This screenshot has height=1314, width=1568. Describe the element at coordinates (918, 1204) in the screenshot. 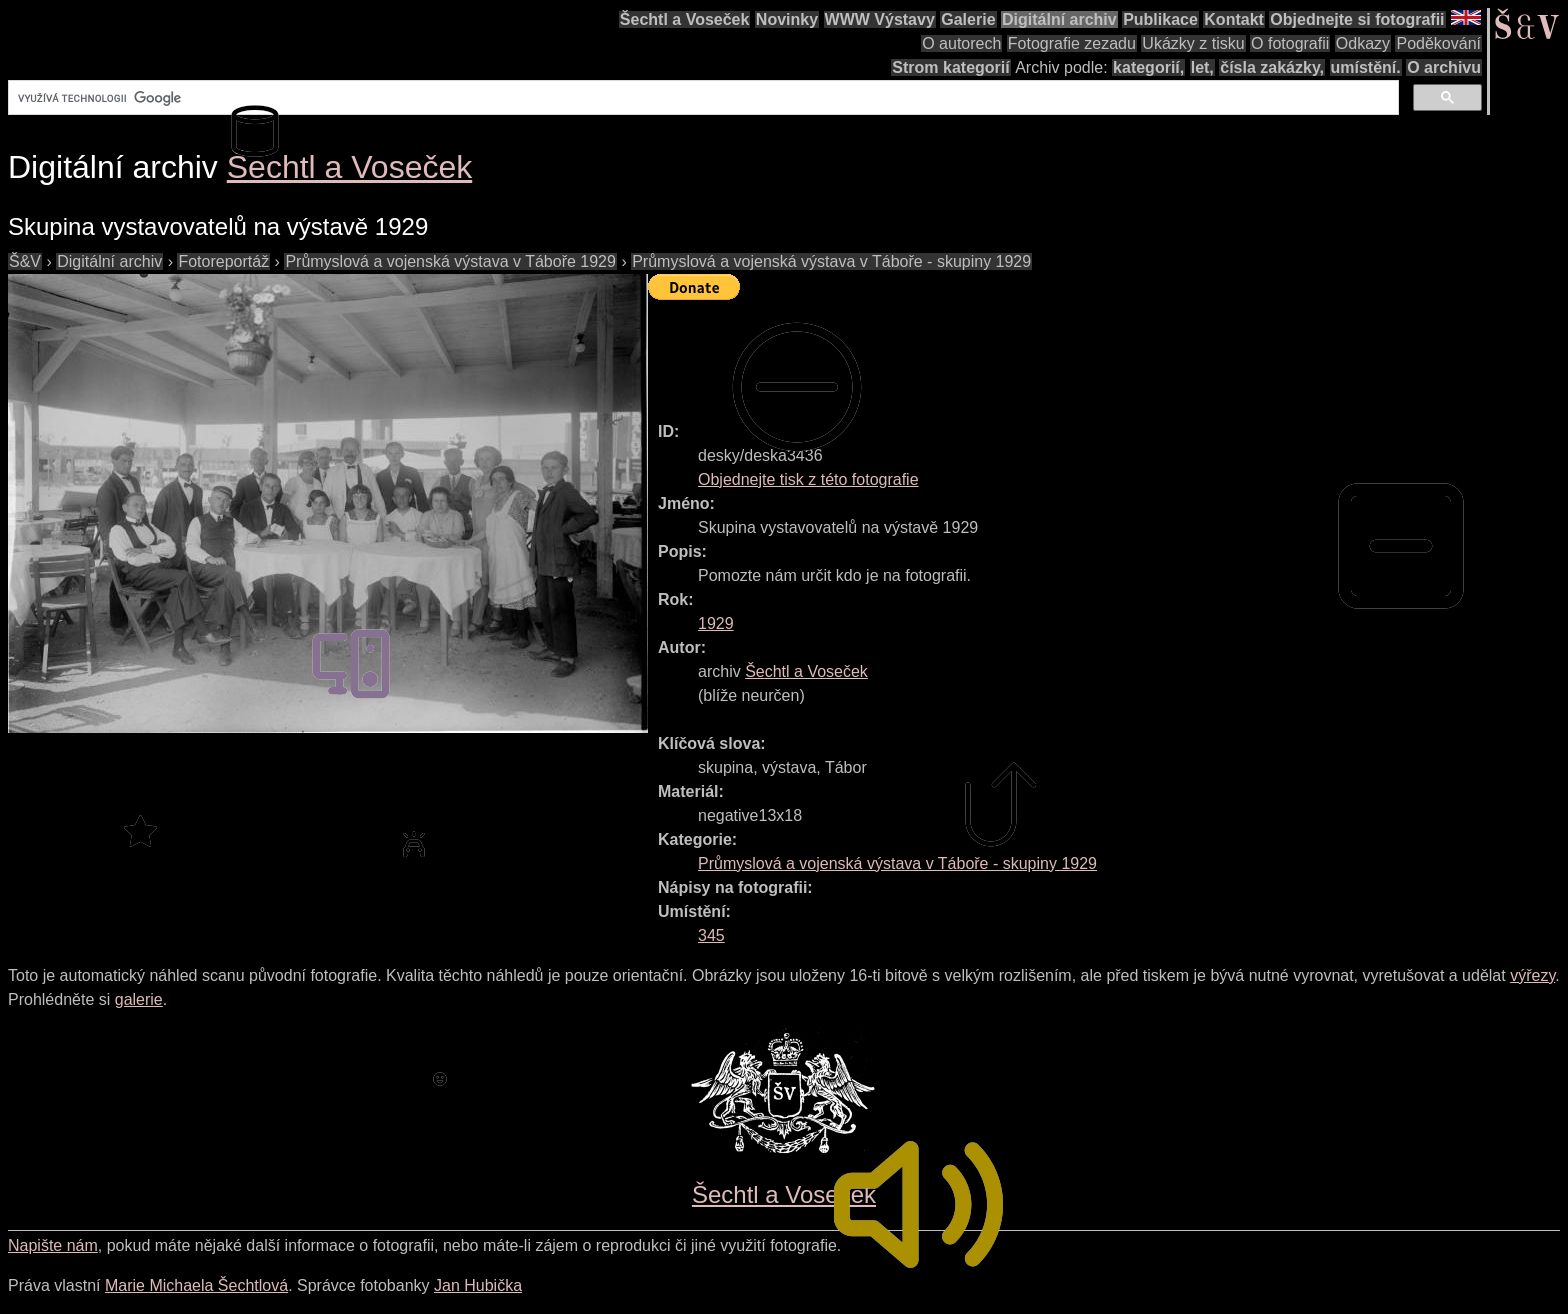

I see `unmute audio or turn sound on` at that location.